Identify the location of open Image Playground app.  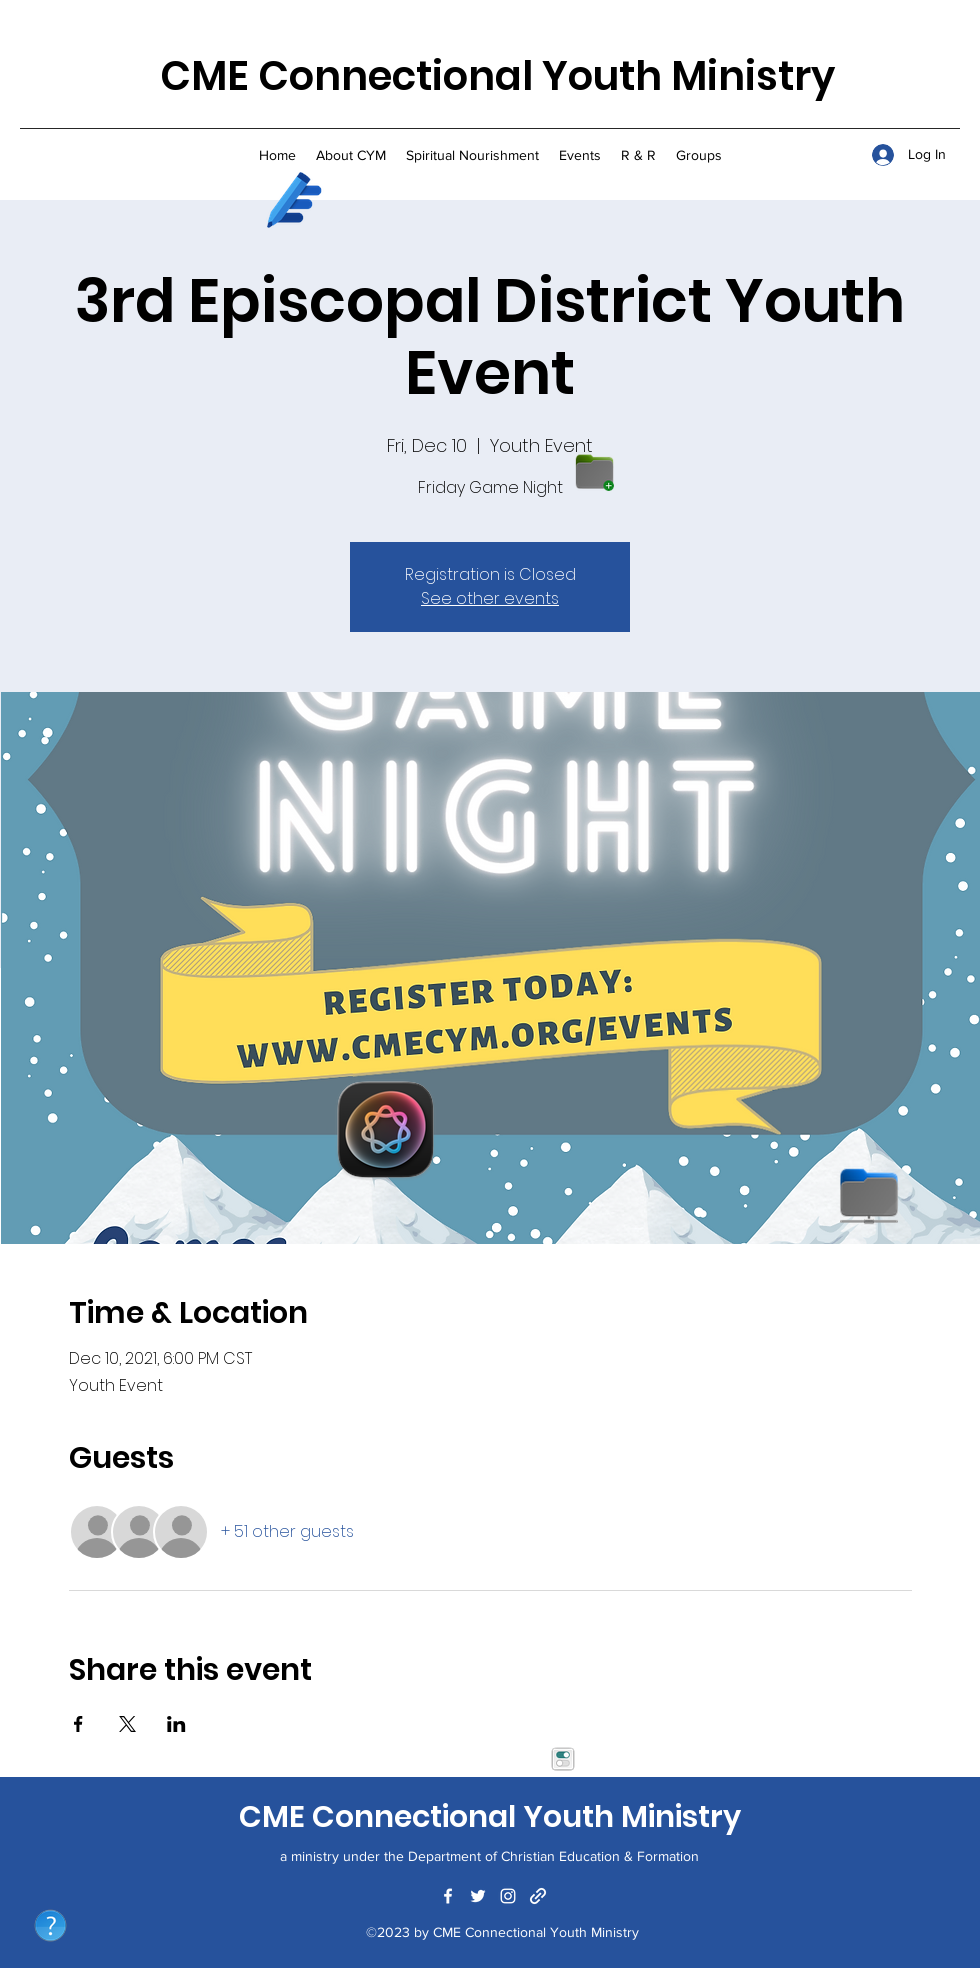
(385, 1129).